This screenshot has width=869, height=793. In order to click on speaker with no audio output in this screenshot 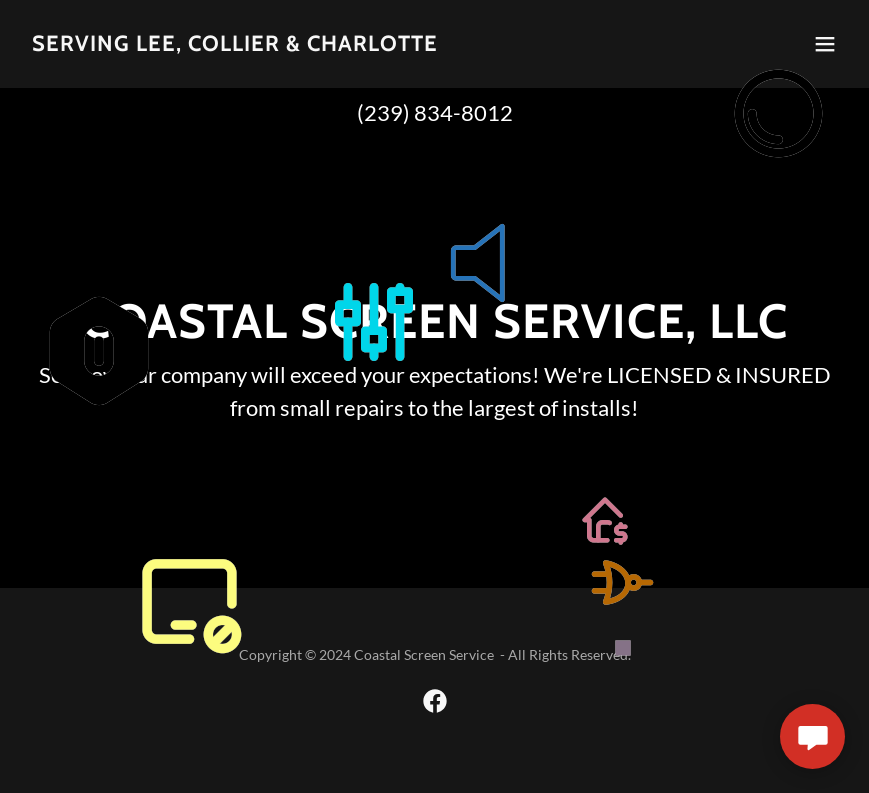, I will do `click(490, 263)`.